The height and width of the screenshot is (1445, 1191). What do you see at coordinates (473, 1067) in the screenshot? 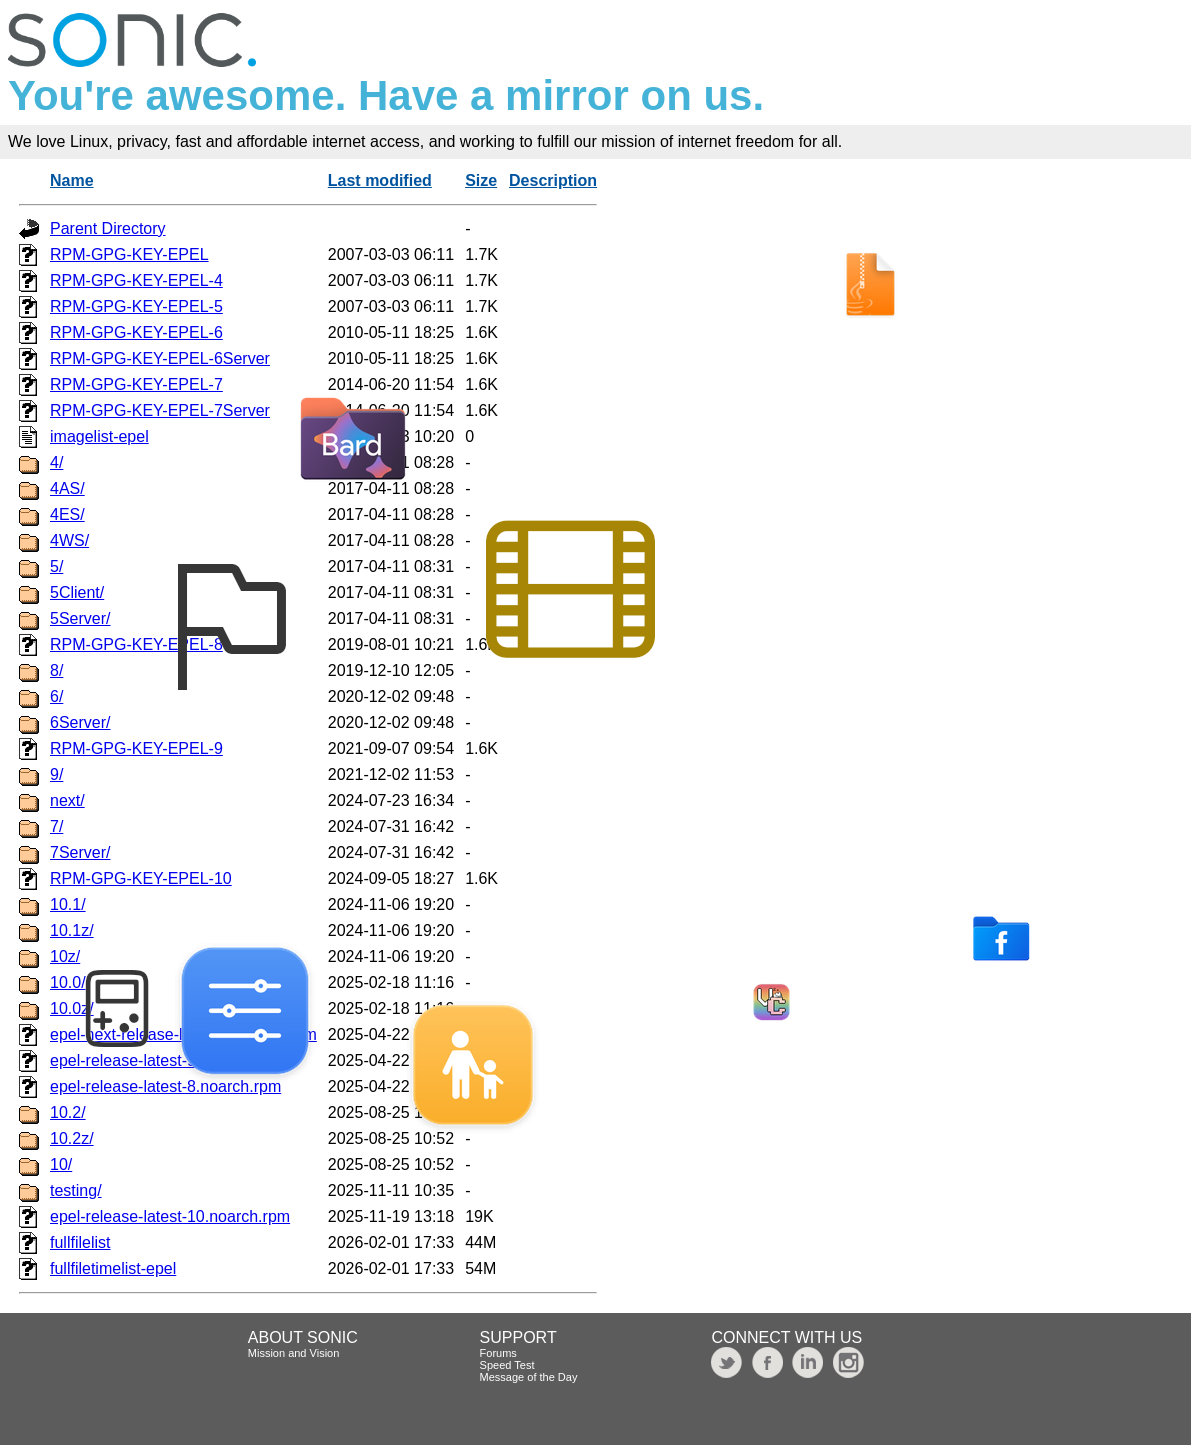
I see `access parental controls settings` at bounding box center [473, 1067].